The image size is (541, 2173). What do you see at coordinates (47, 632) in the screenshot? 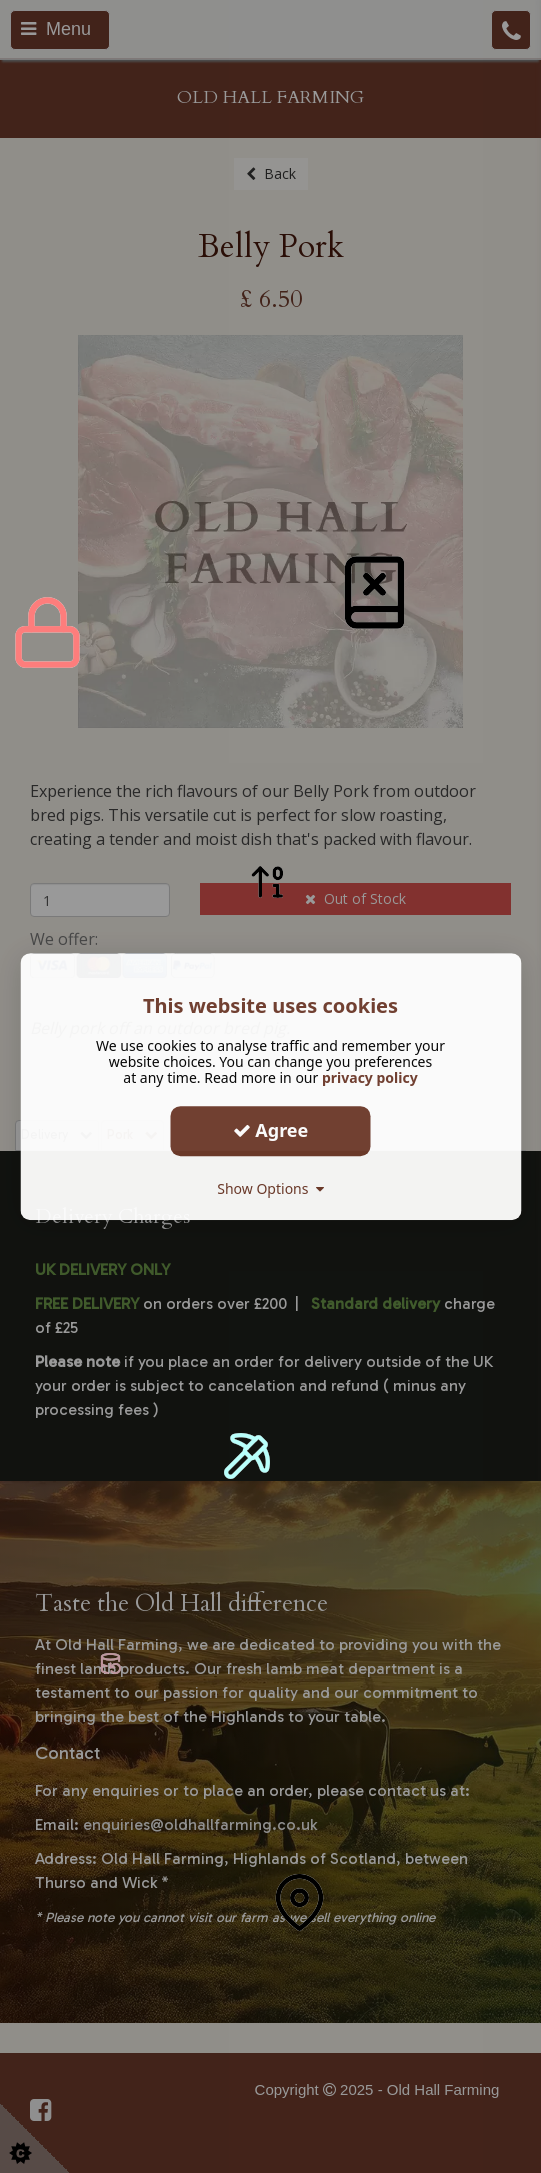
I see `indicates a secure or encrypted connection` at bounding box center [47, 632].